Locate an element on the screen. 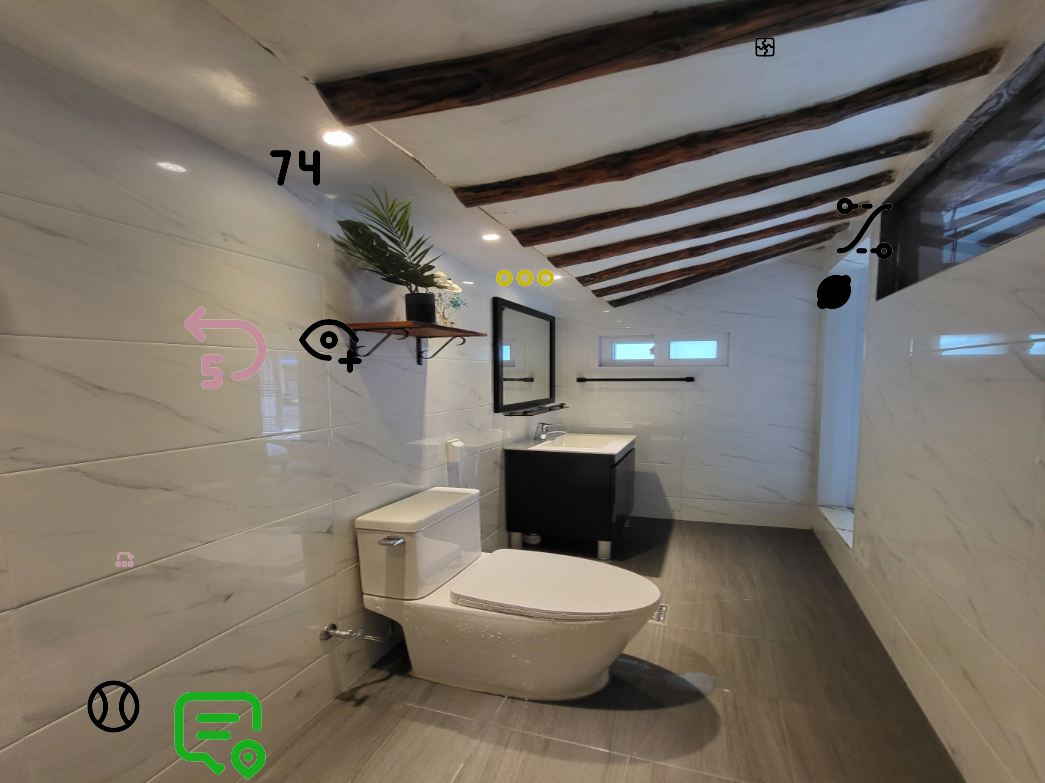  pin a message to a specific location is located at coordinates (218, 731).